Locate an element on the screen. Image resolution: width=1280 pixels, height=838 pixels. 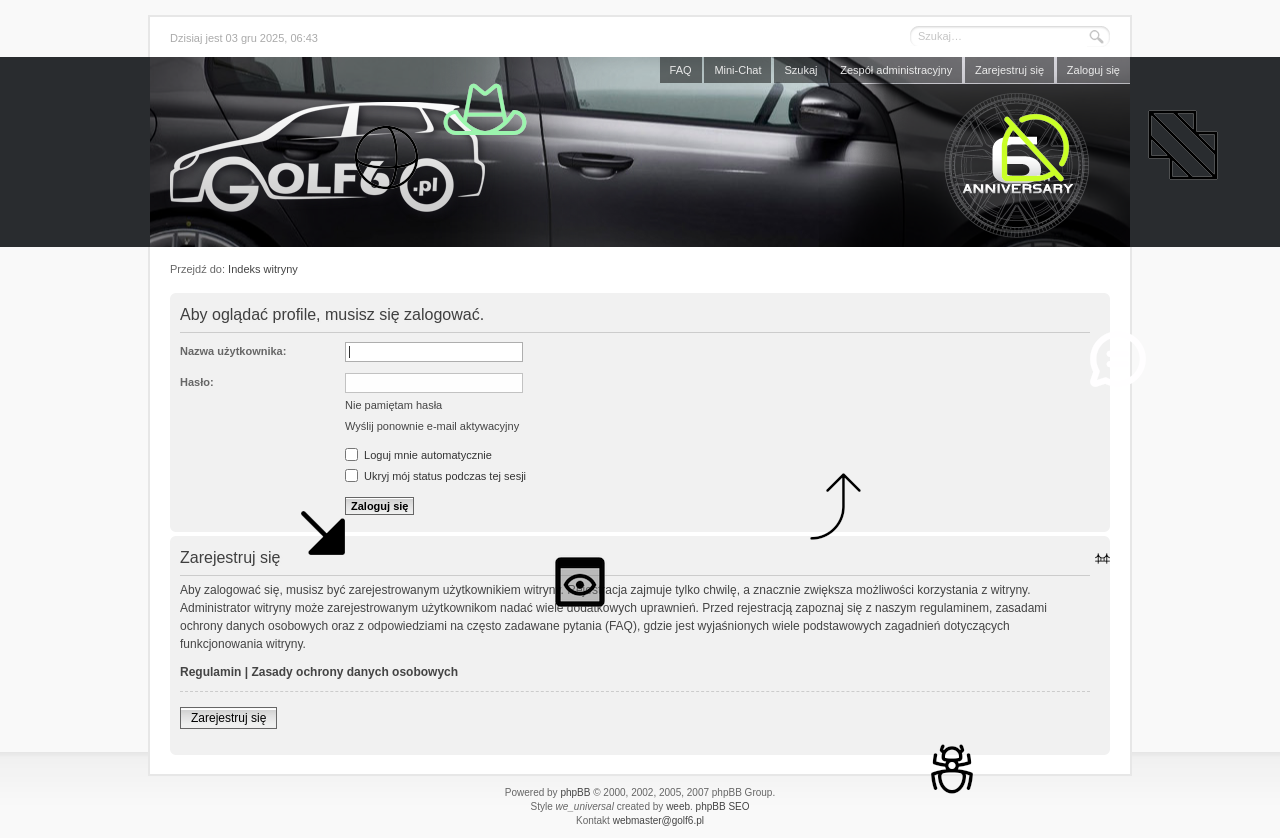
go back and up in navigation is located at coordinates (835, 506).